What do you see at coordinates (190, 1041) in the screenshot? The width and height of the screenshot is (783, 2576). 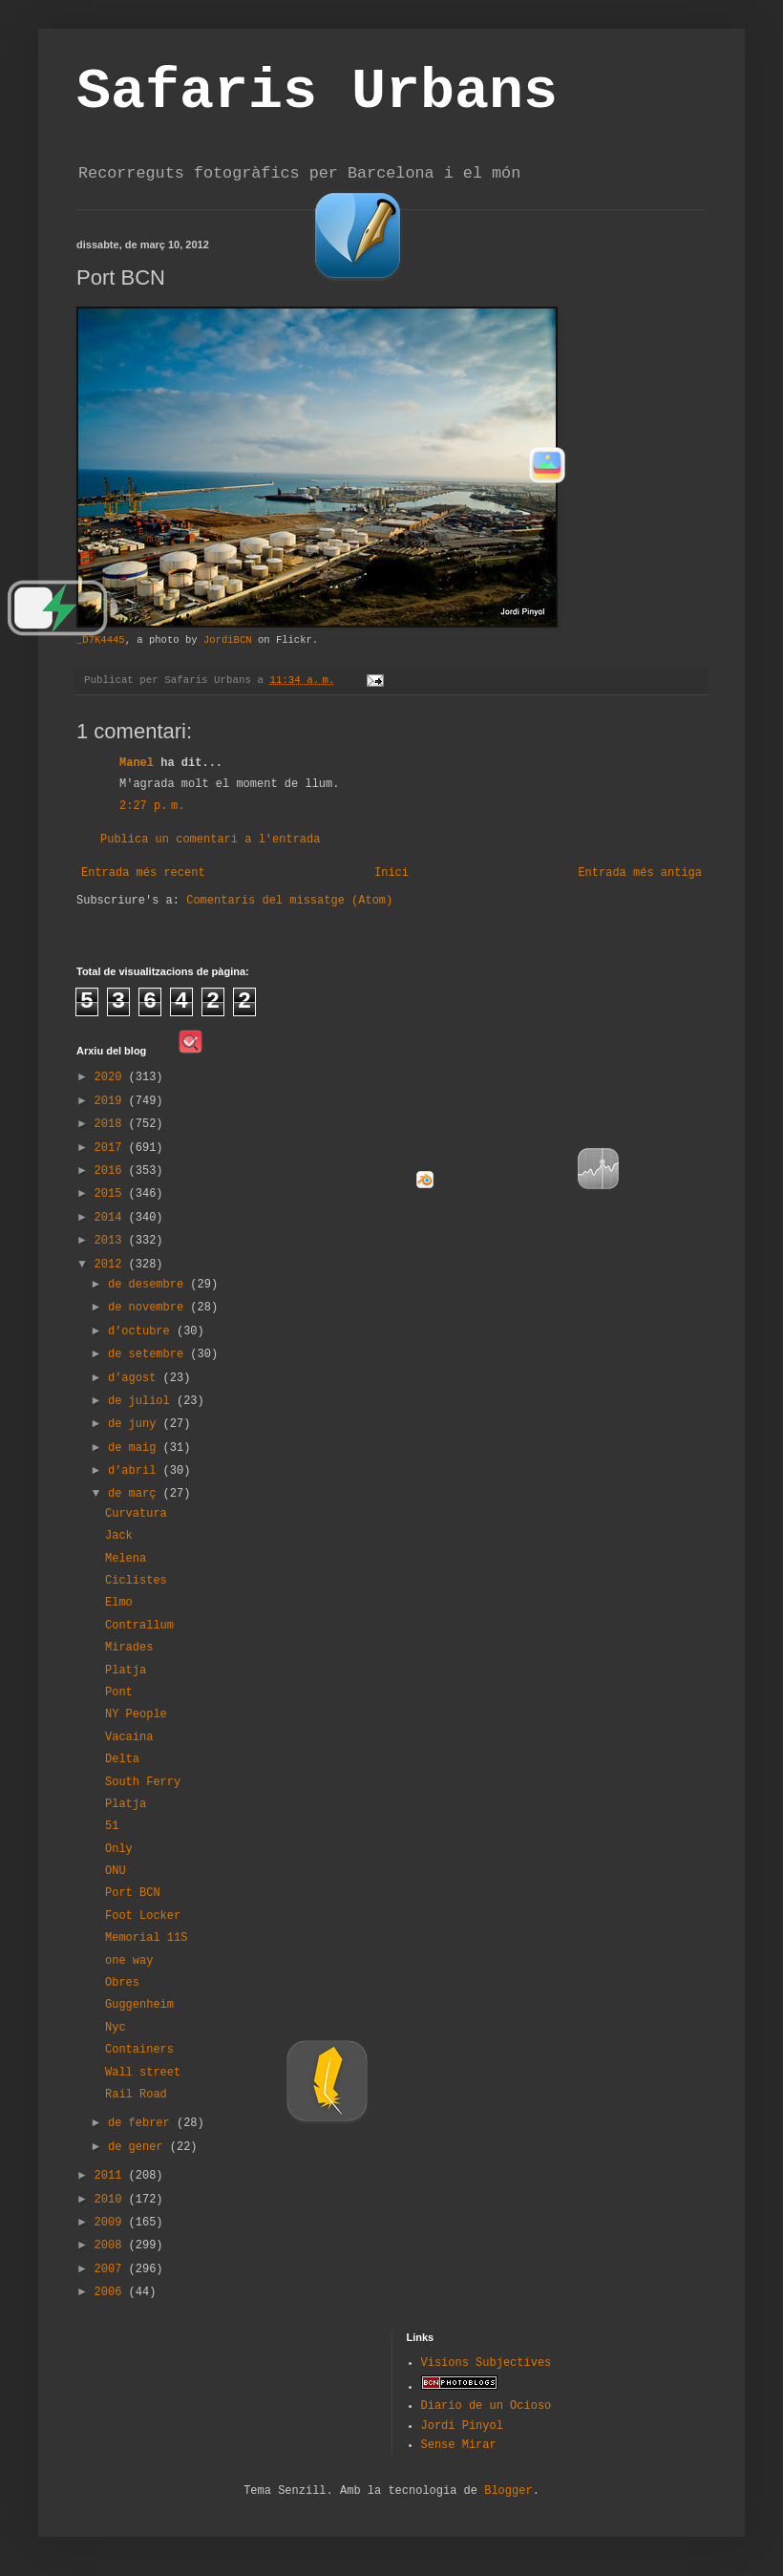 I see `open system configuration tool` at bounding box center [190, 1041].